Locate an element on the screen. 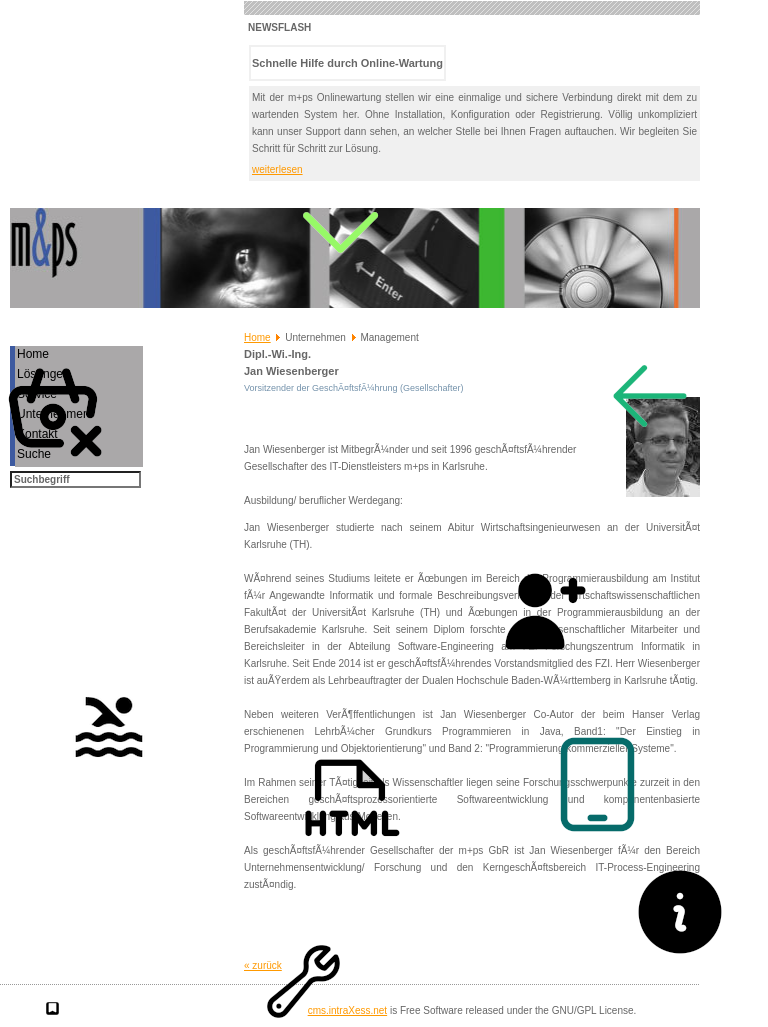 This screenshot has height=1027, width=768. view or open an HTML file is located at coordinates (350, 801).